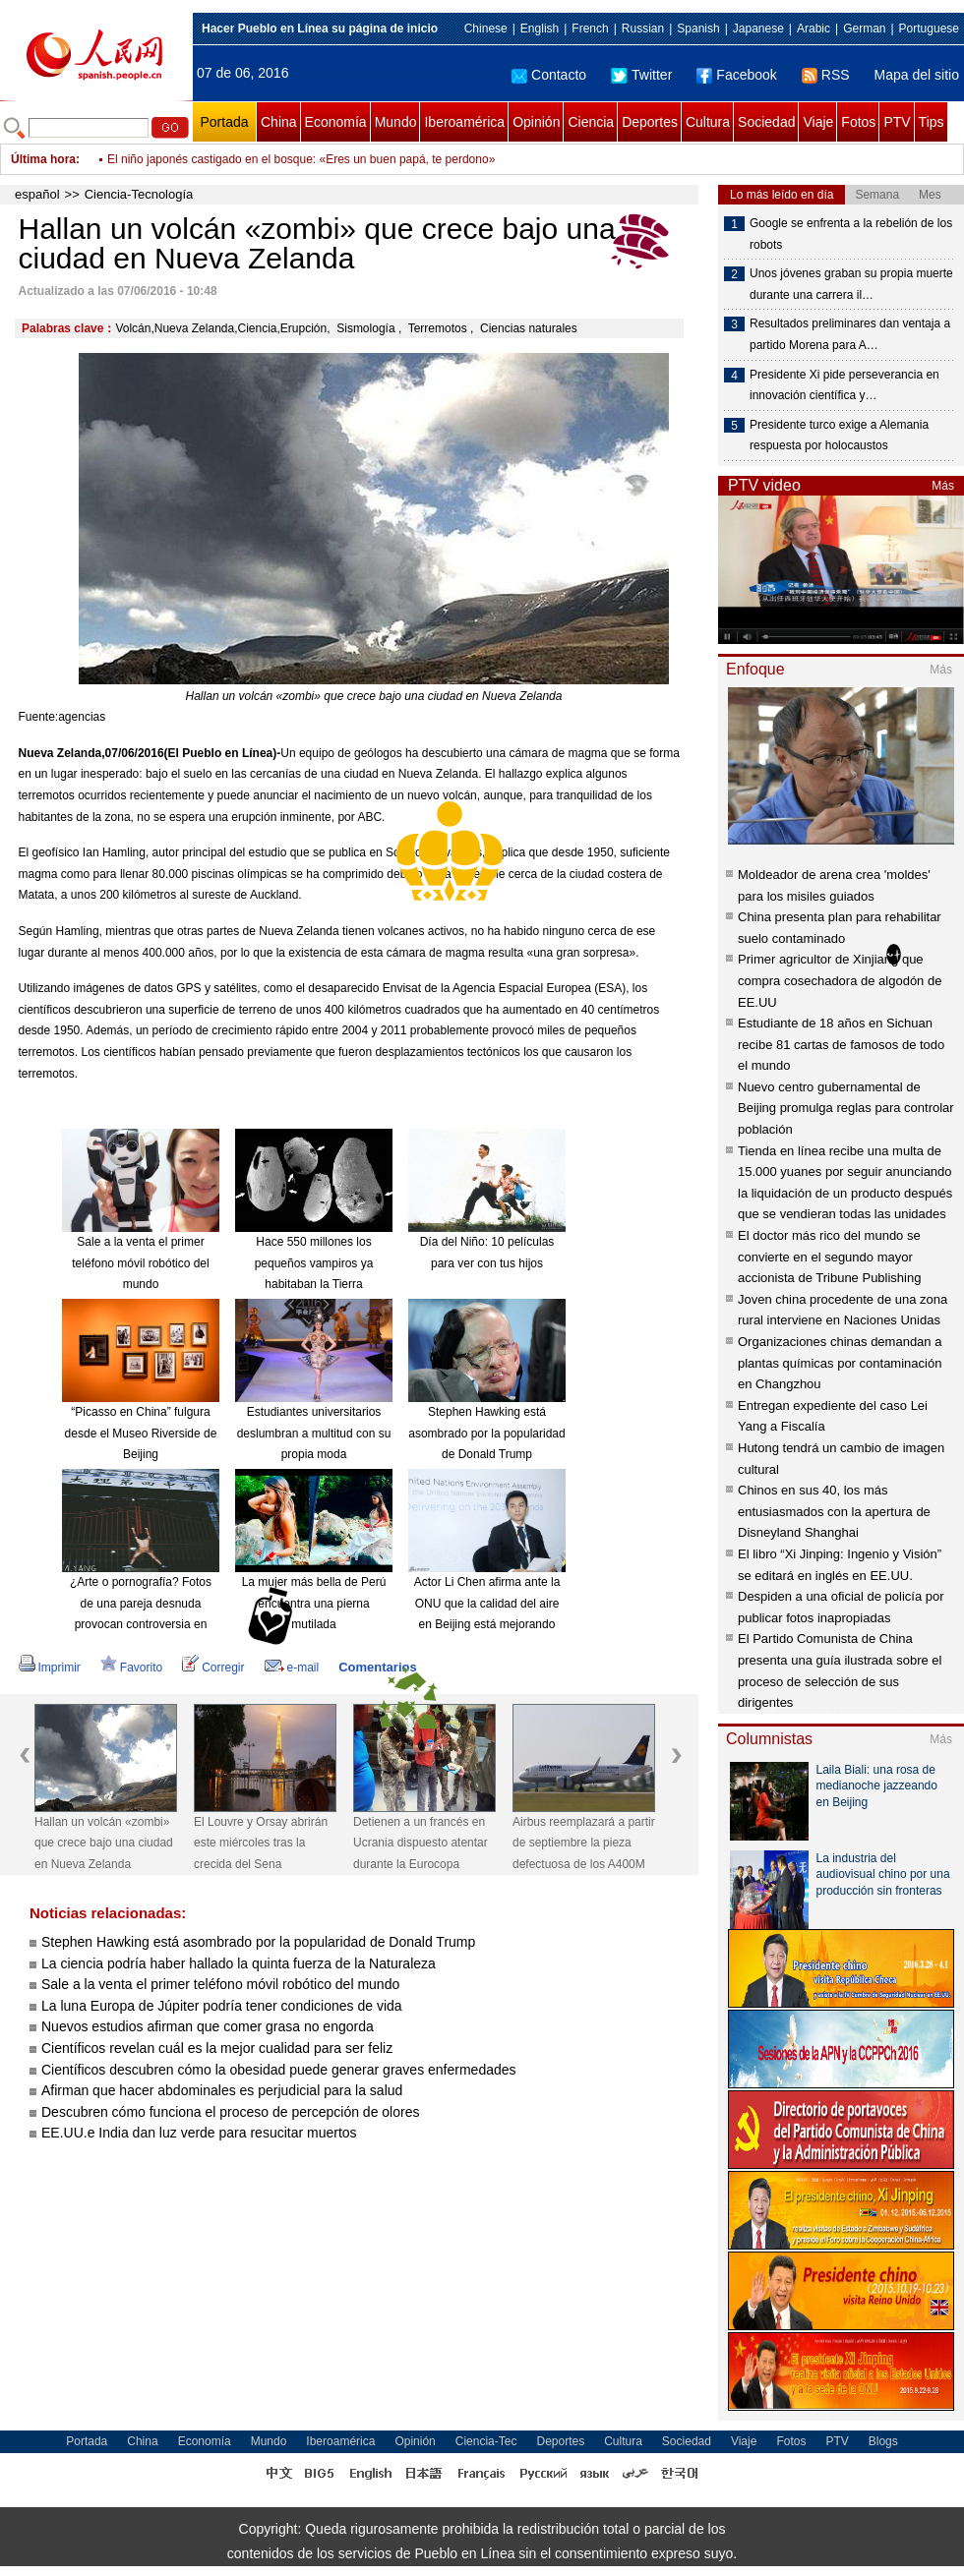 The height and width of the screenshot is (2576, 964). What do you see at coordinates (450, 851) in the screenshot?
I see `indicates premium or royal status in a game` at bounding box center [450, 851].